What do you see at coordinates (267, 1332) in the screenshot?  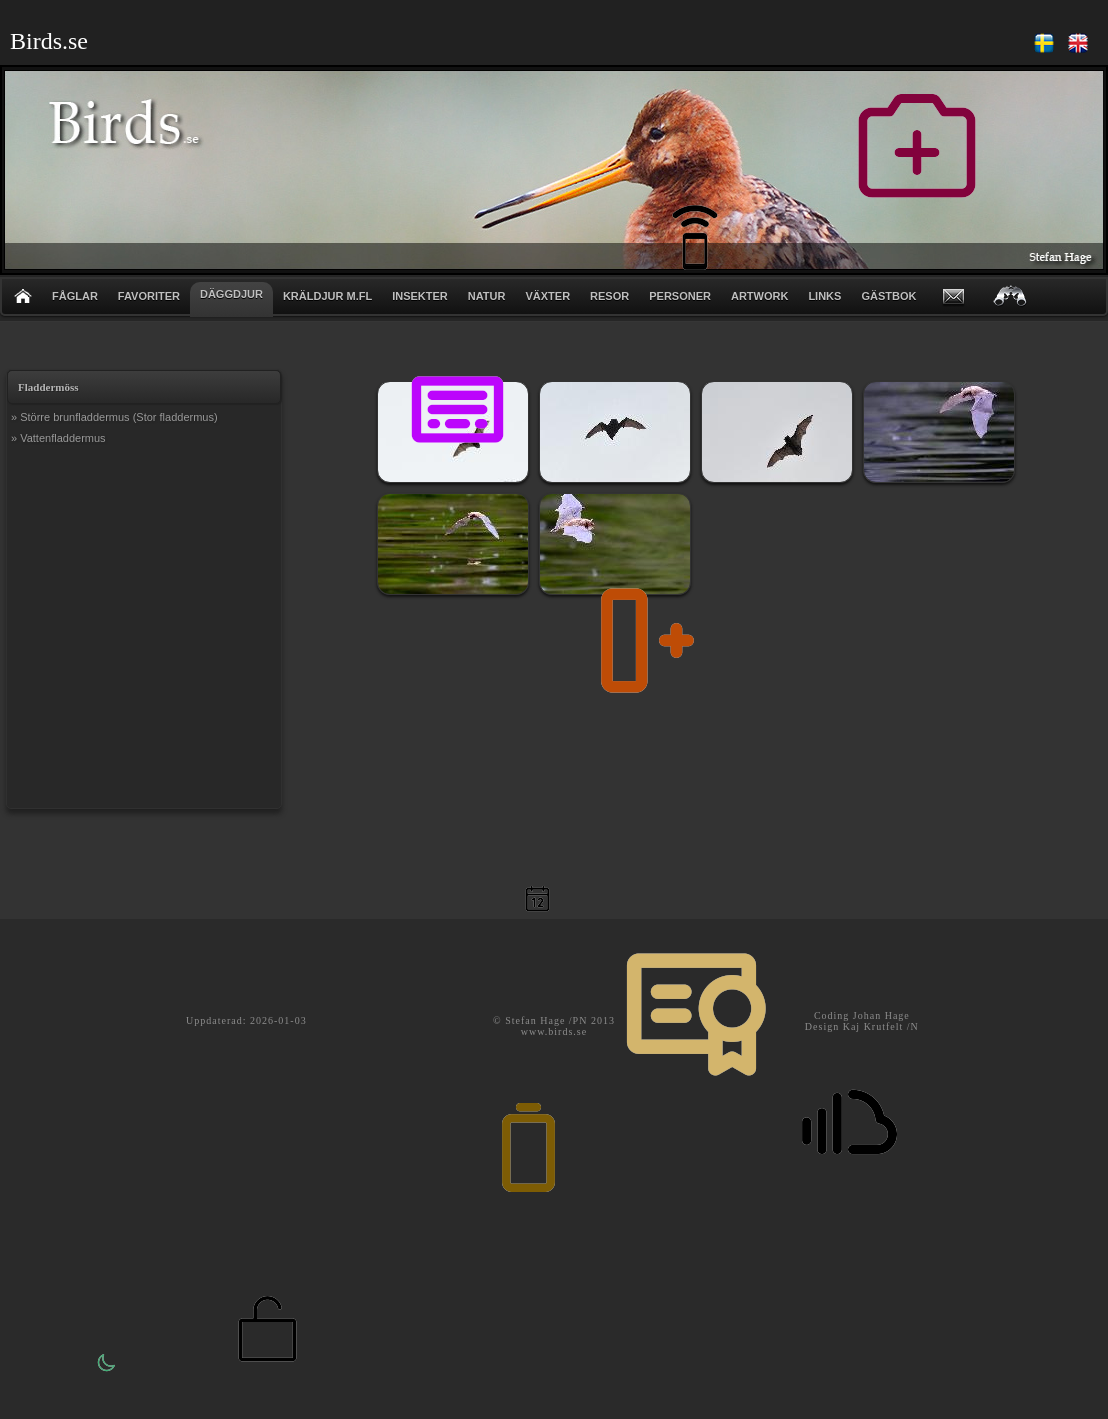 I see `unlock this item or content` at bounding box center [267, 1332].